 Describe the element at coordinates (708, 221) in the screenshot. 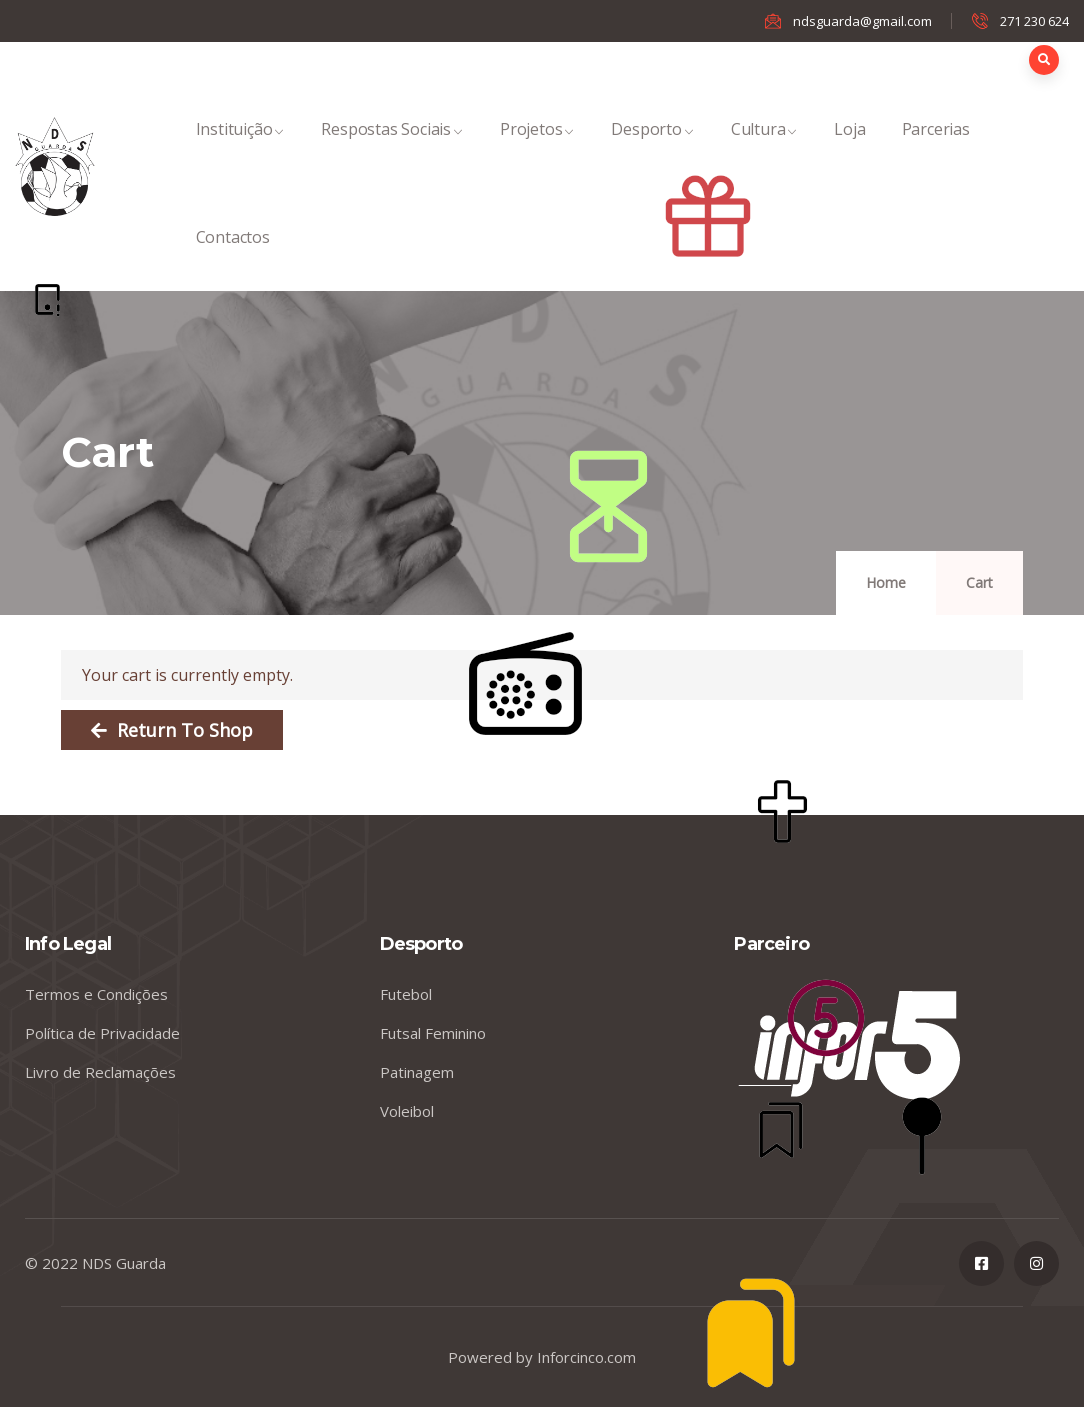

I see `view or redeem a gift` at that location.